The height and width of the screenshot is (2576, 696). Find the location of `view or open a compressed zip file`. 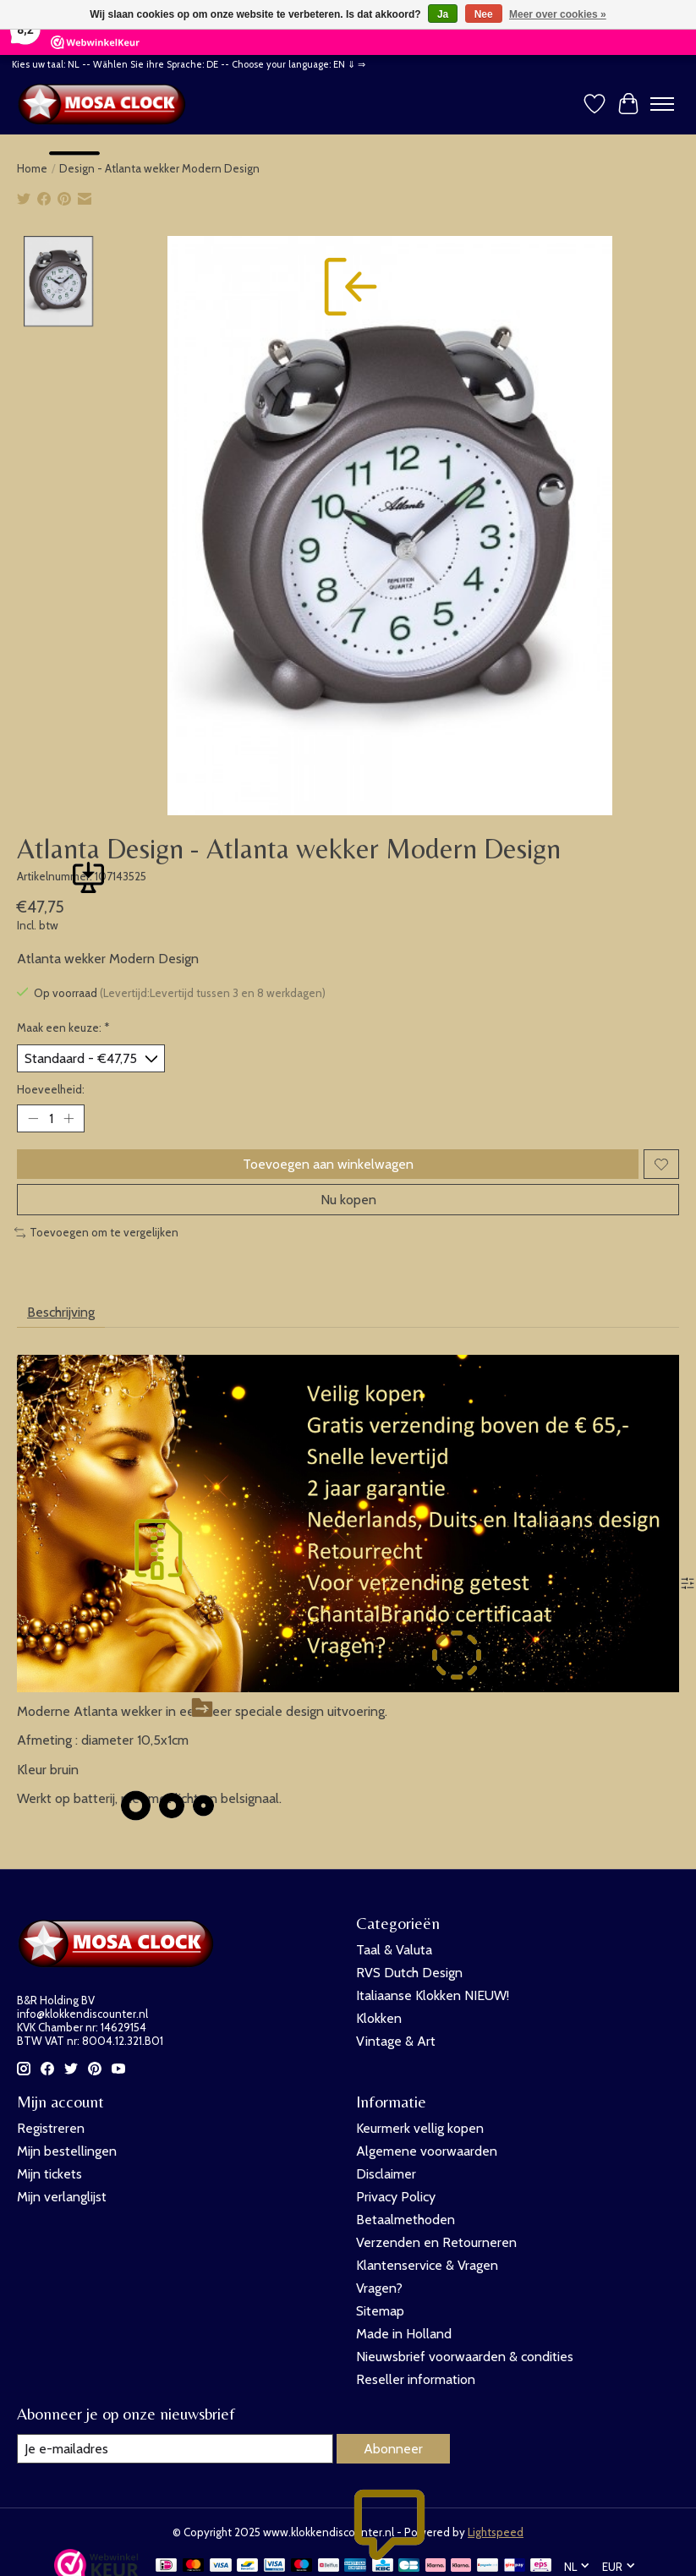

view or open a compressed zip file is located at coordinates (158, 1548).